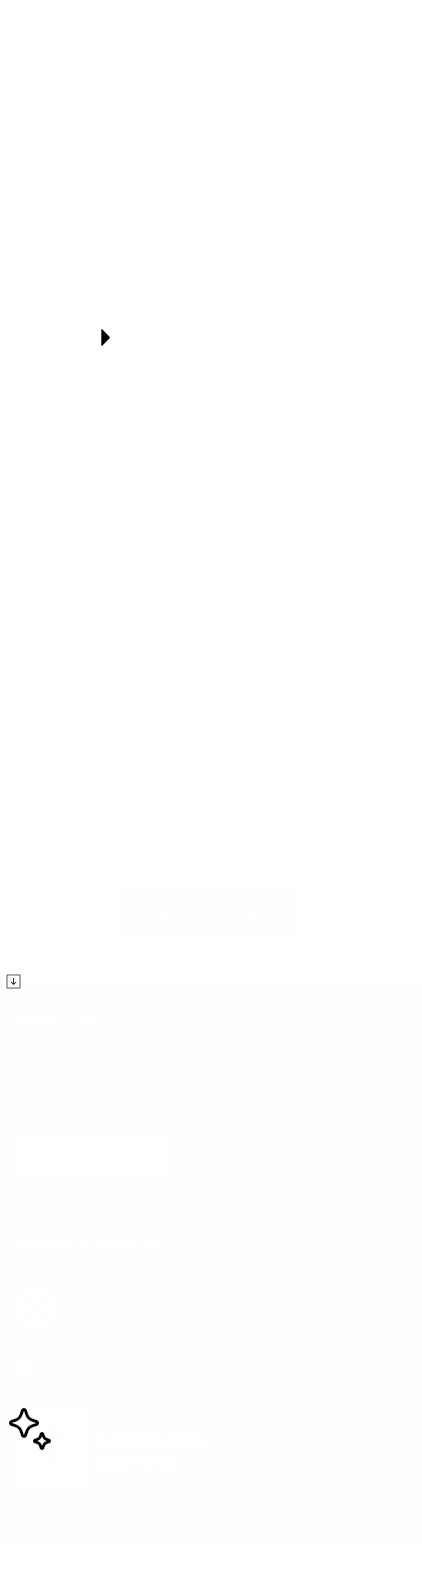 The image size is (422, 1588). Describe the element at coordinates (30, 1429) in the screenshot. I see `indicates AI-generated or enhanced content` at that location.